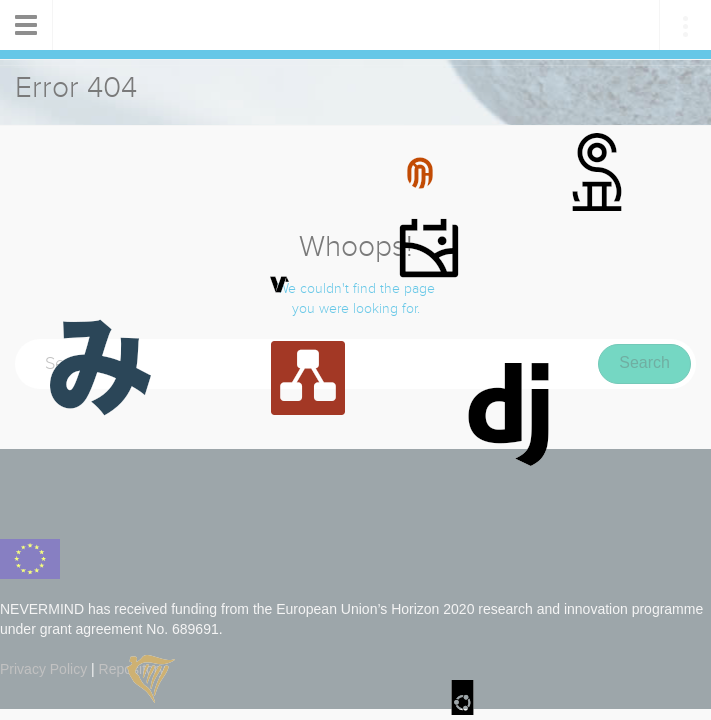  What do you see at coordinates (597, 172) in the screenshot?
I see `simple icons brand logo` at bounding box center [597, 172].